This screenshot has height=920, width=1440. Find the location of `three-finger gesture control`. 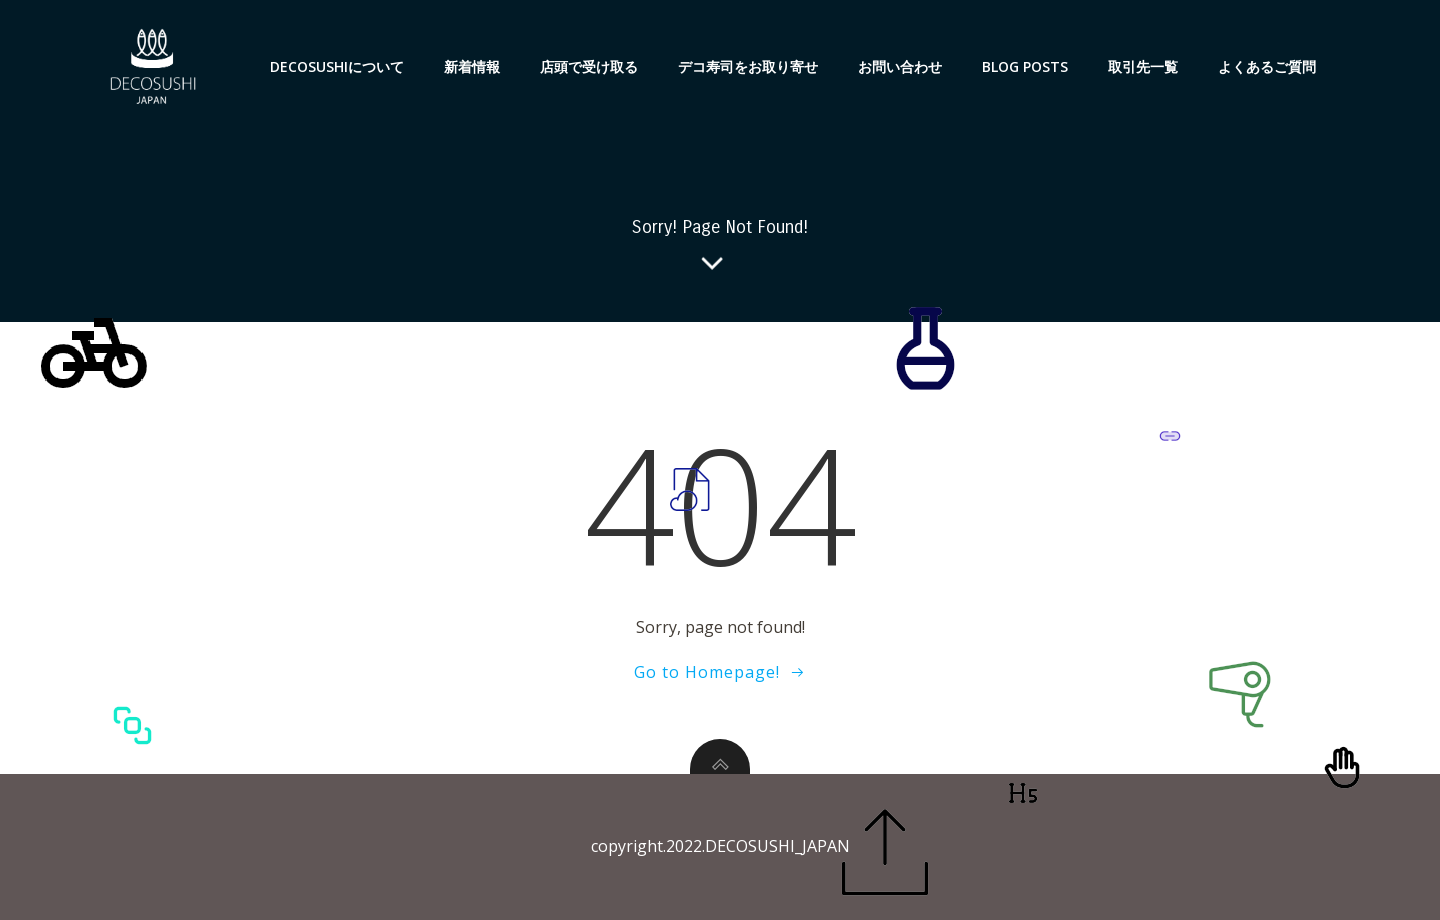

three-finger gesture control is located at coordinates (1342, 767).